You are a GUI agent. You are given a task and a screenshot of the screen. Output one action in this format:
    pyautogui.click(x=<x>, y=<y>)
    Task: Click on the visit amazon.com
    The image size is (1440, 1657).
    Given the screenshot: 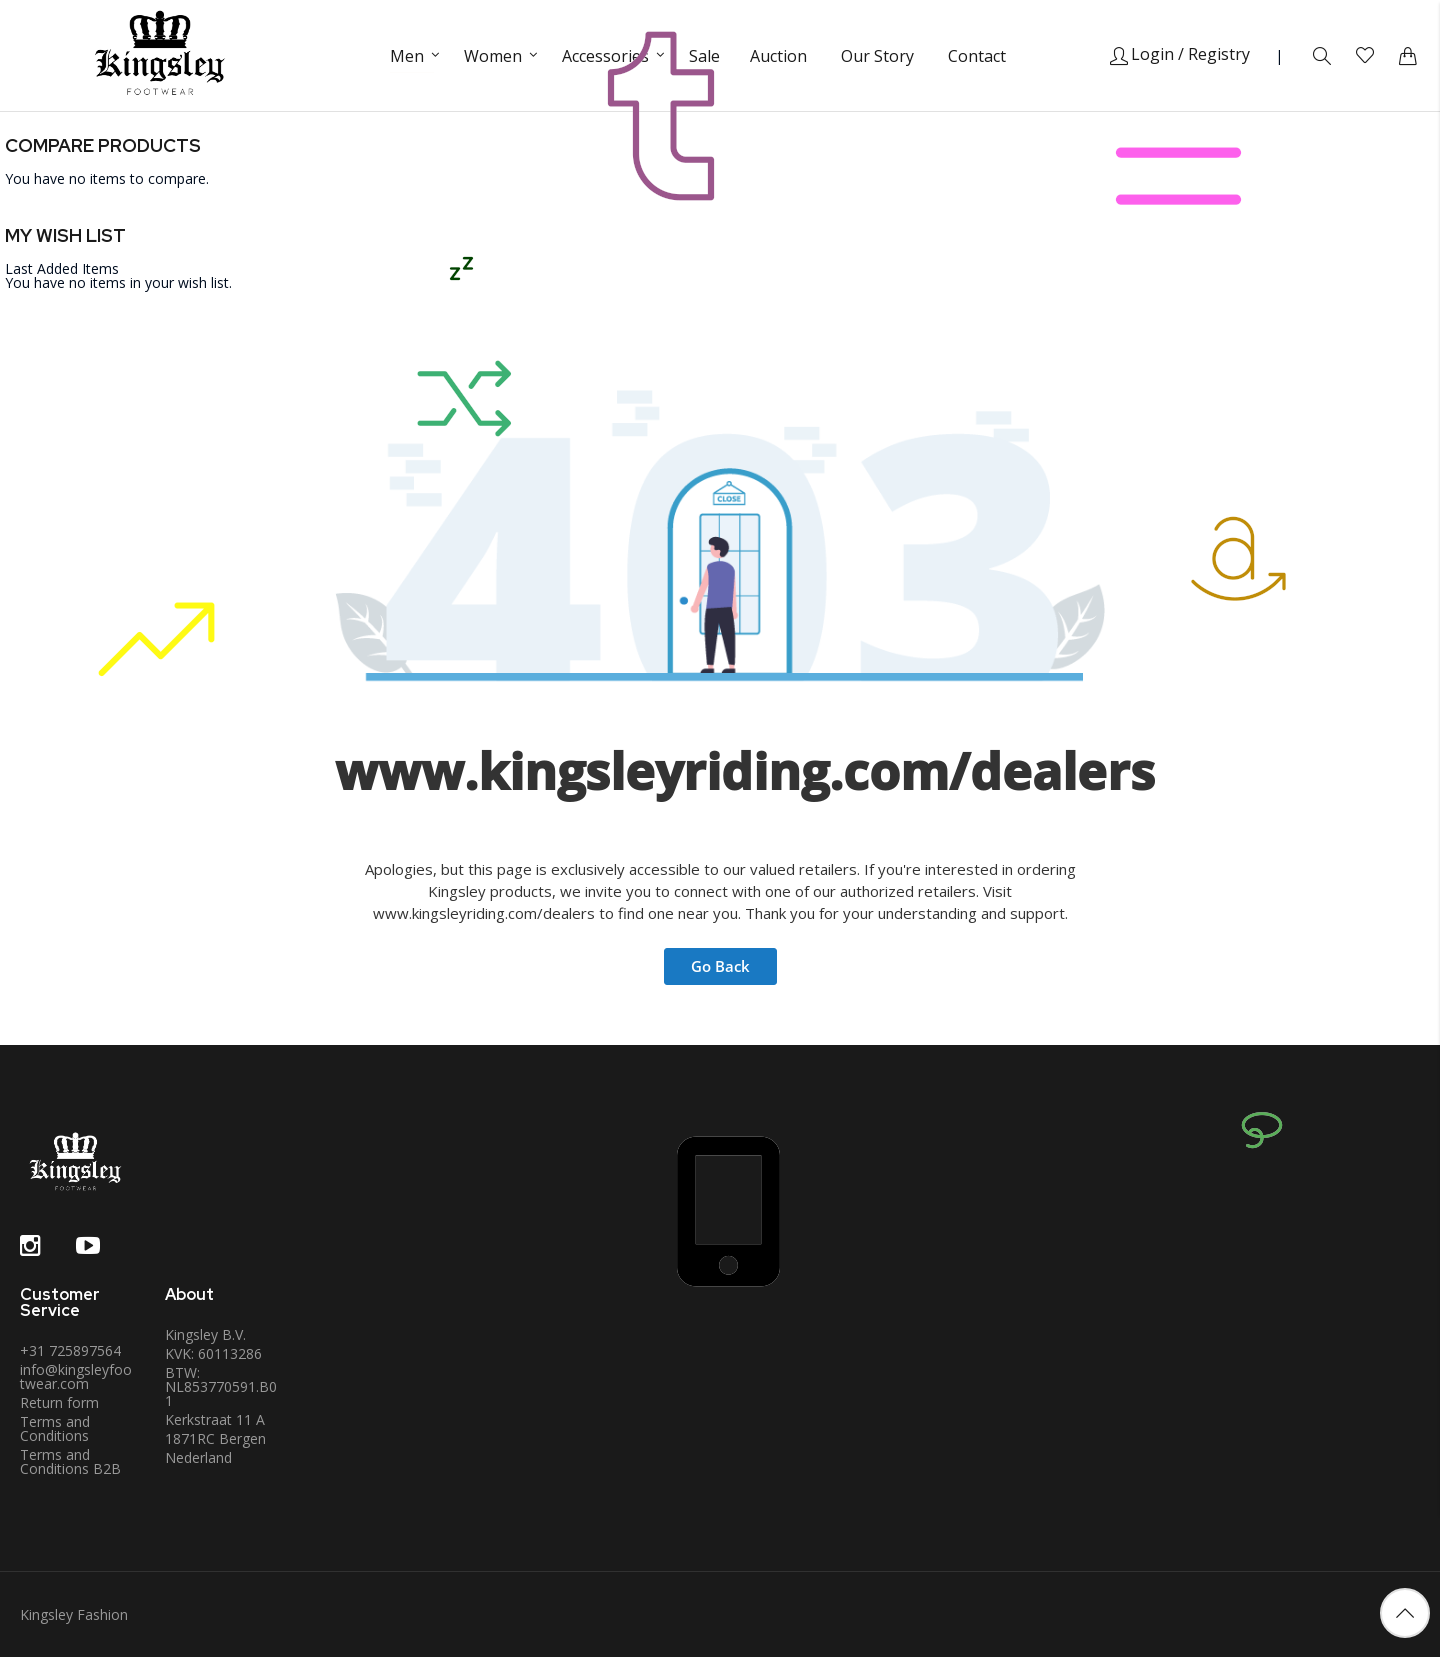 What is the action you would take?
    pyautogui.click(x=1235, y=557)
    